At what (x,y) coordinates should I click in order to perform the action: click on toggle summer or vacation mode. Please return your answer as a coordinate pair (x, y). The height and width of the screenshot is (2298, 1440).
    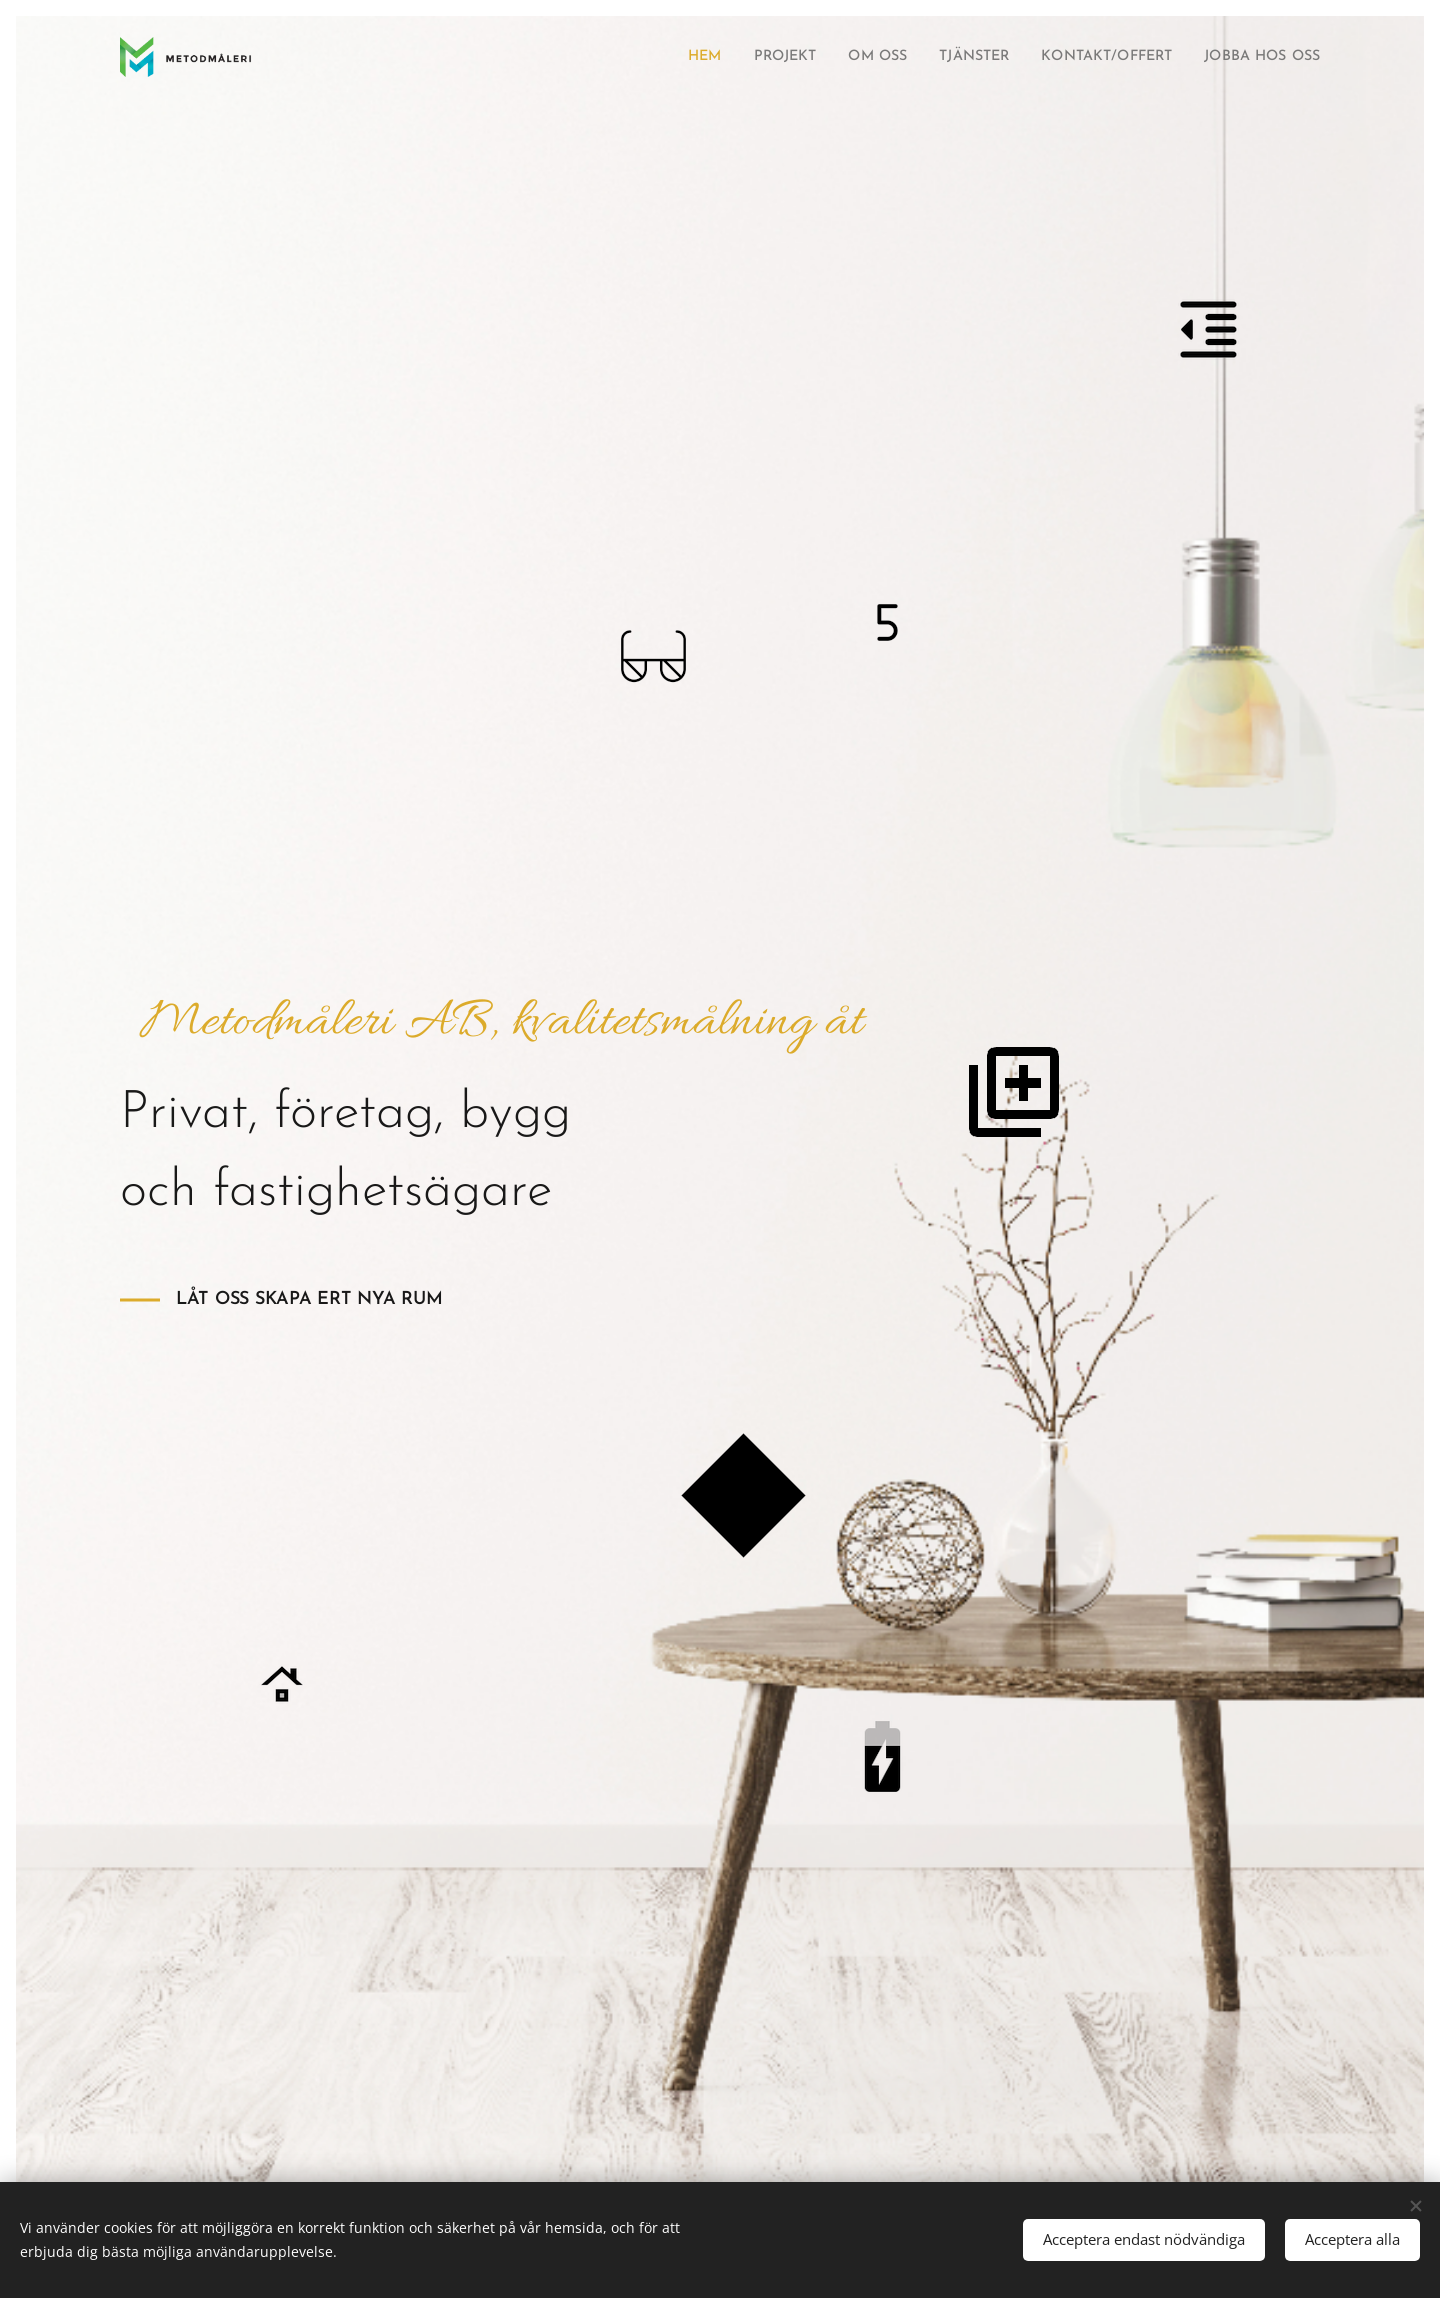
    Looking at the image, I should click on (653, 657).